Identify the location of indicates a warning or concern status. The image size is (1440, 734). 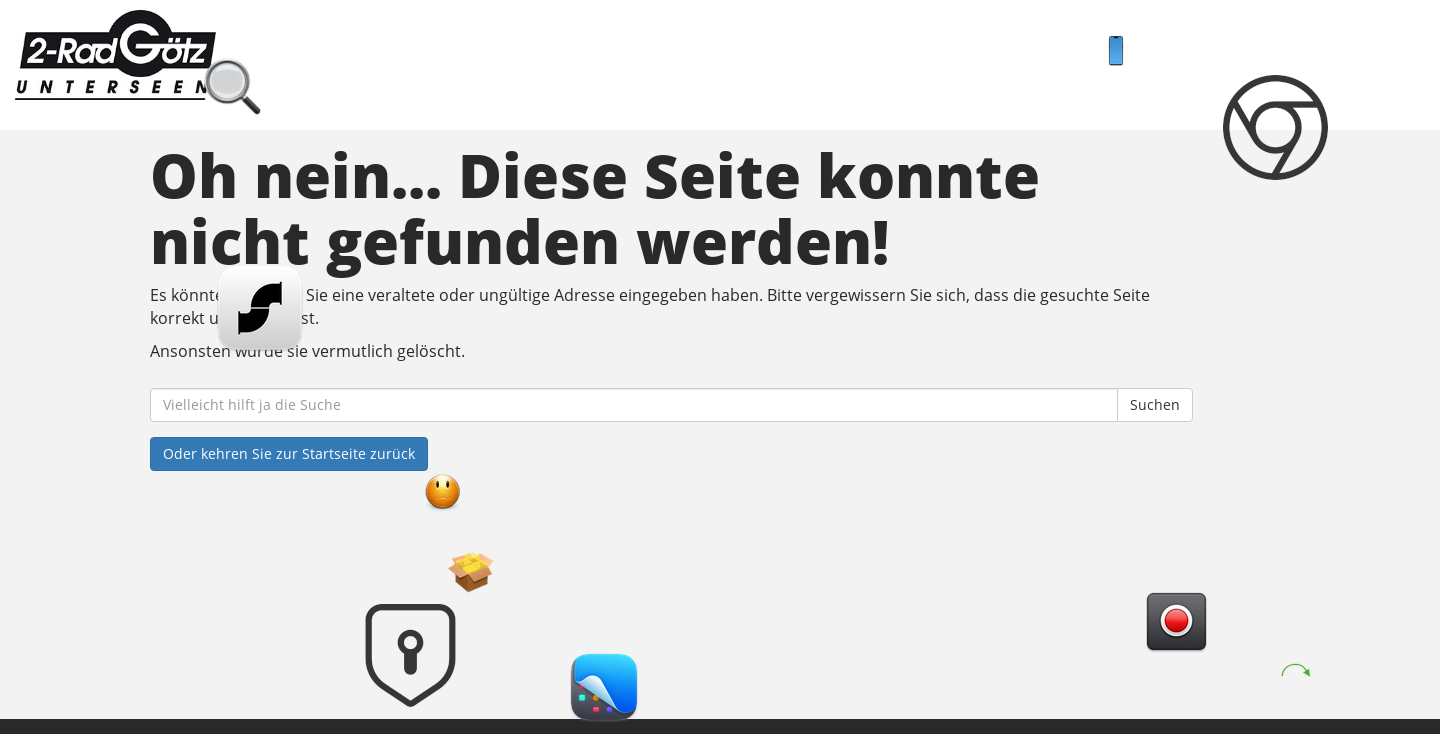
(443, 492).